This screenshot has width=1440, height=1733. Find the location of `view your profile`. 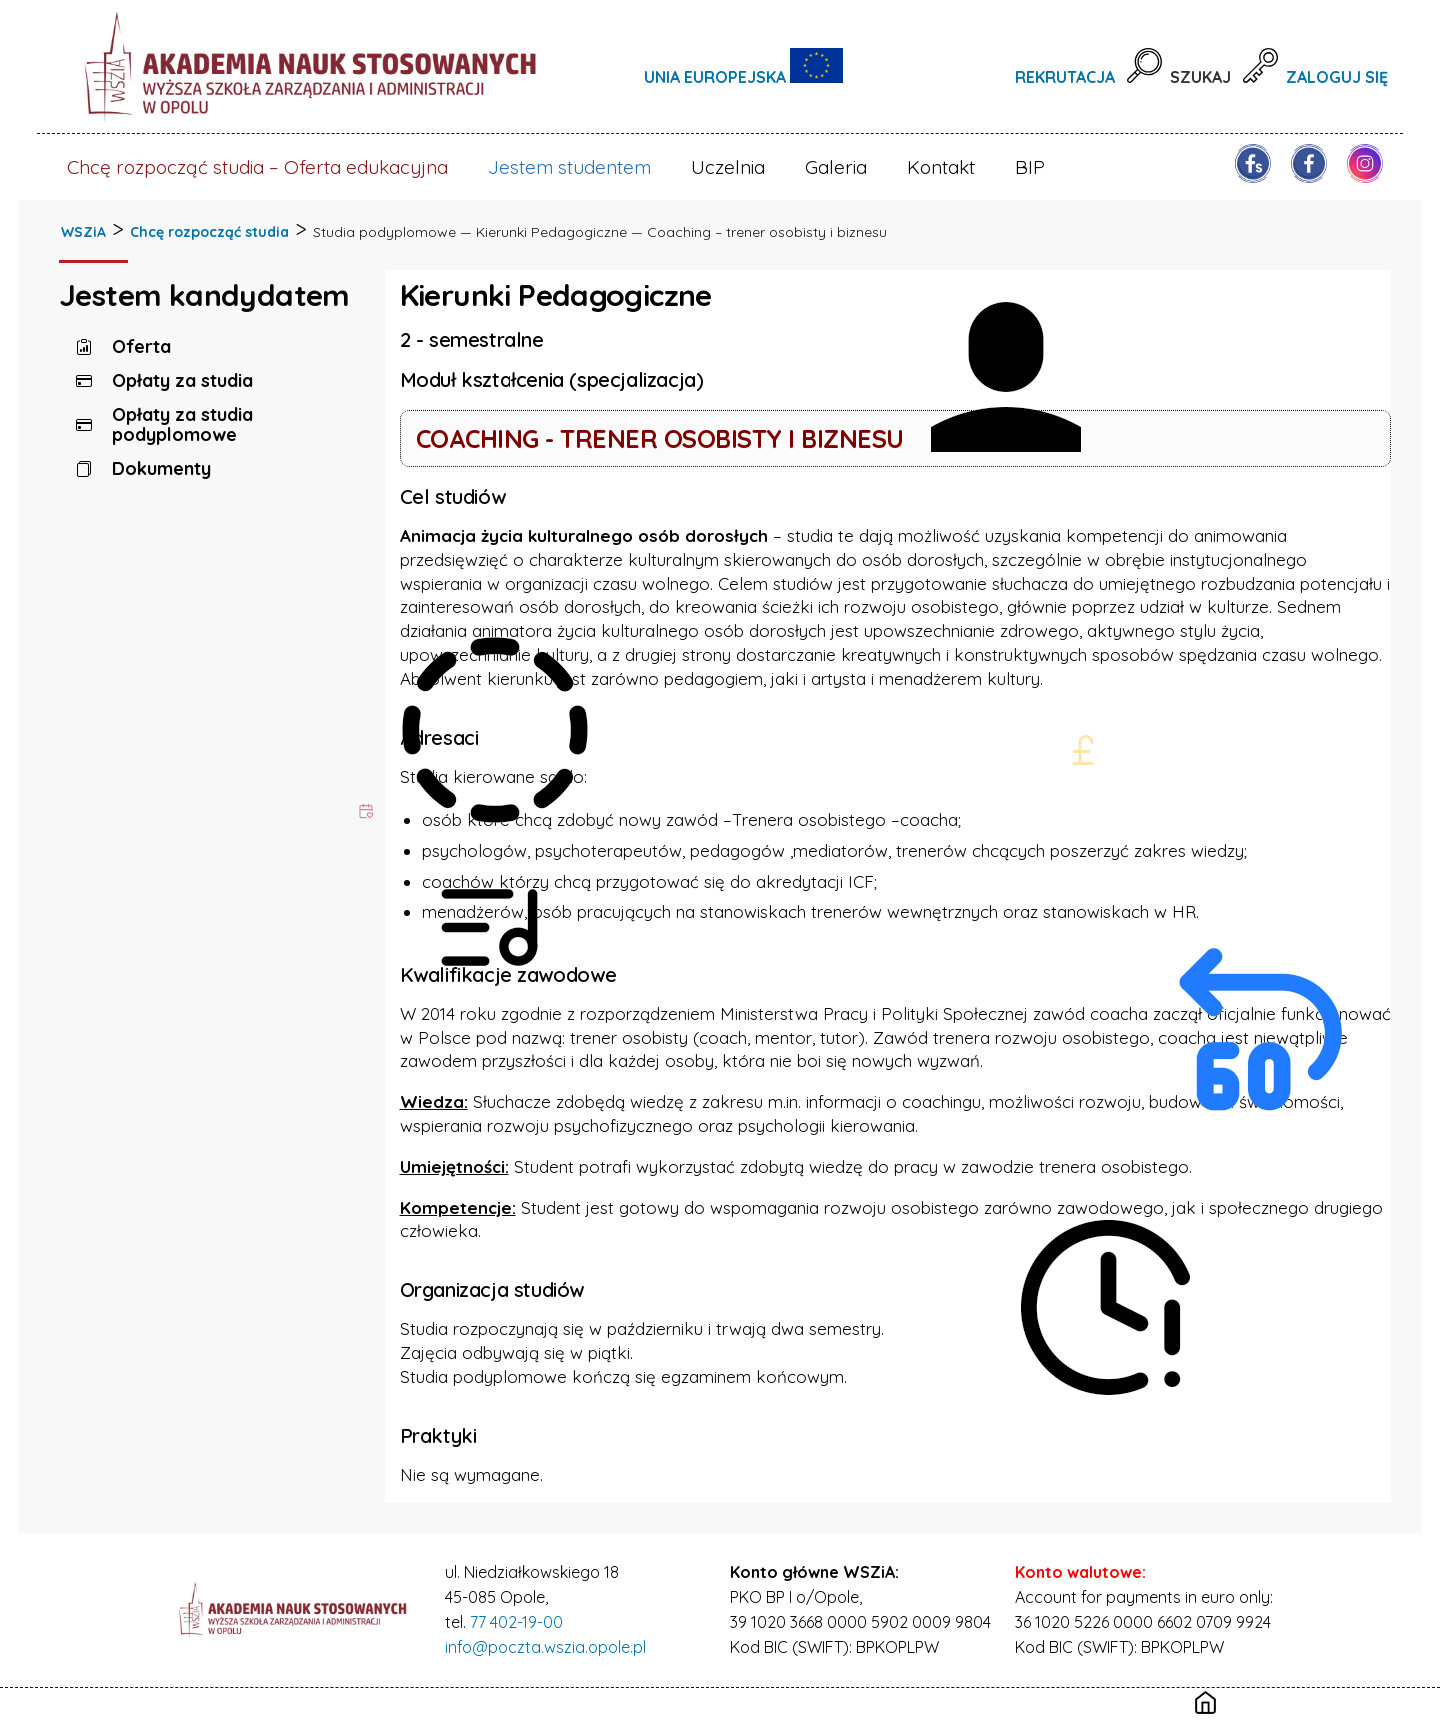

view your profile is located at coordinates (1006, 377).